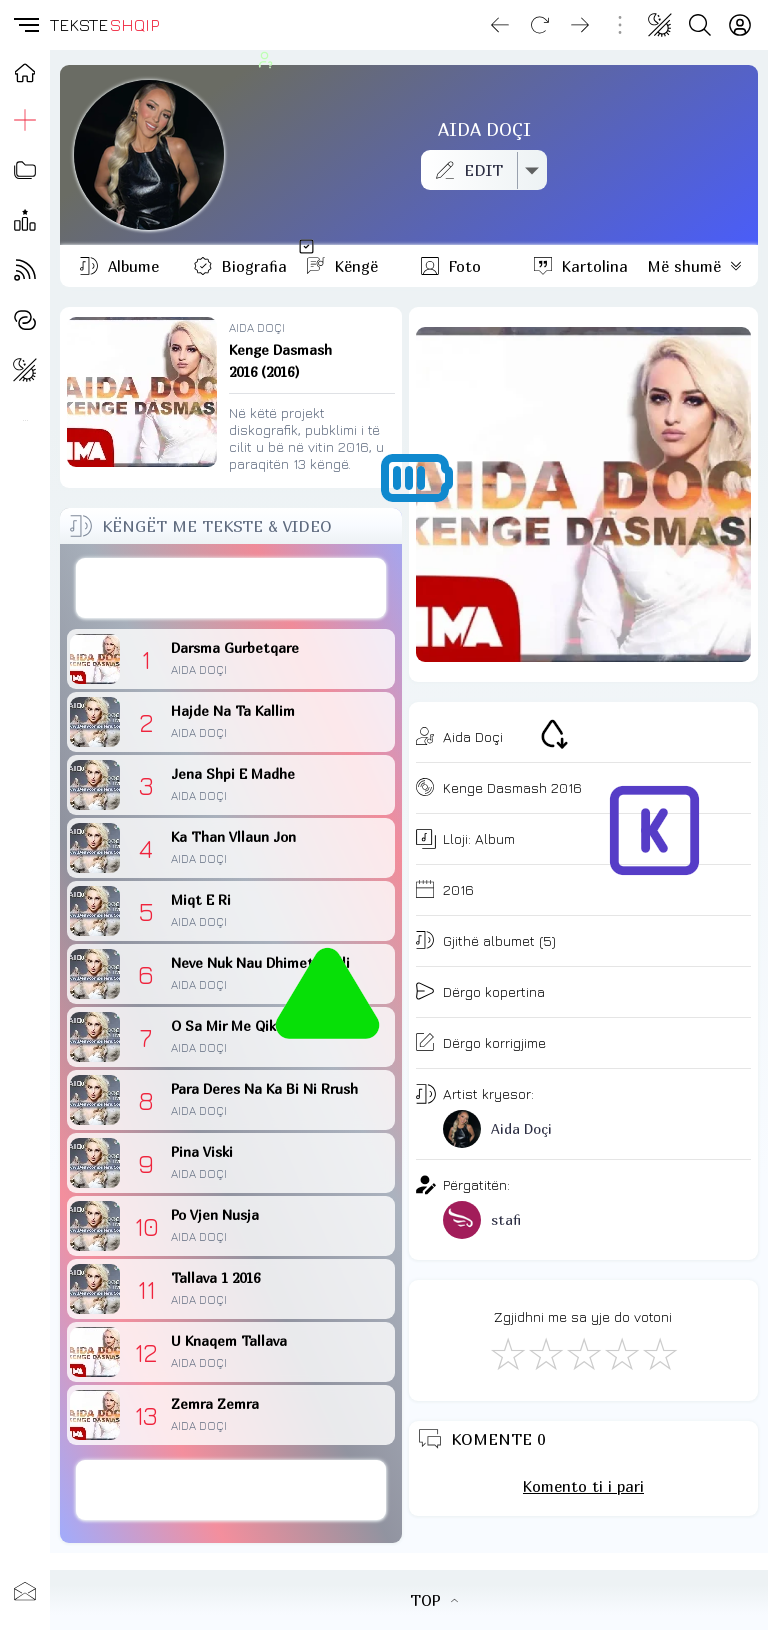  Describe the element at coordinates (504, 1044) in the screenshot. I see `empty placeholder icon for spacing or alignment` at that location.